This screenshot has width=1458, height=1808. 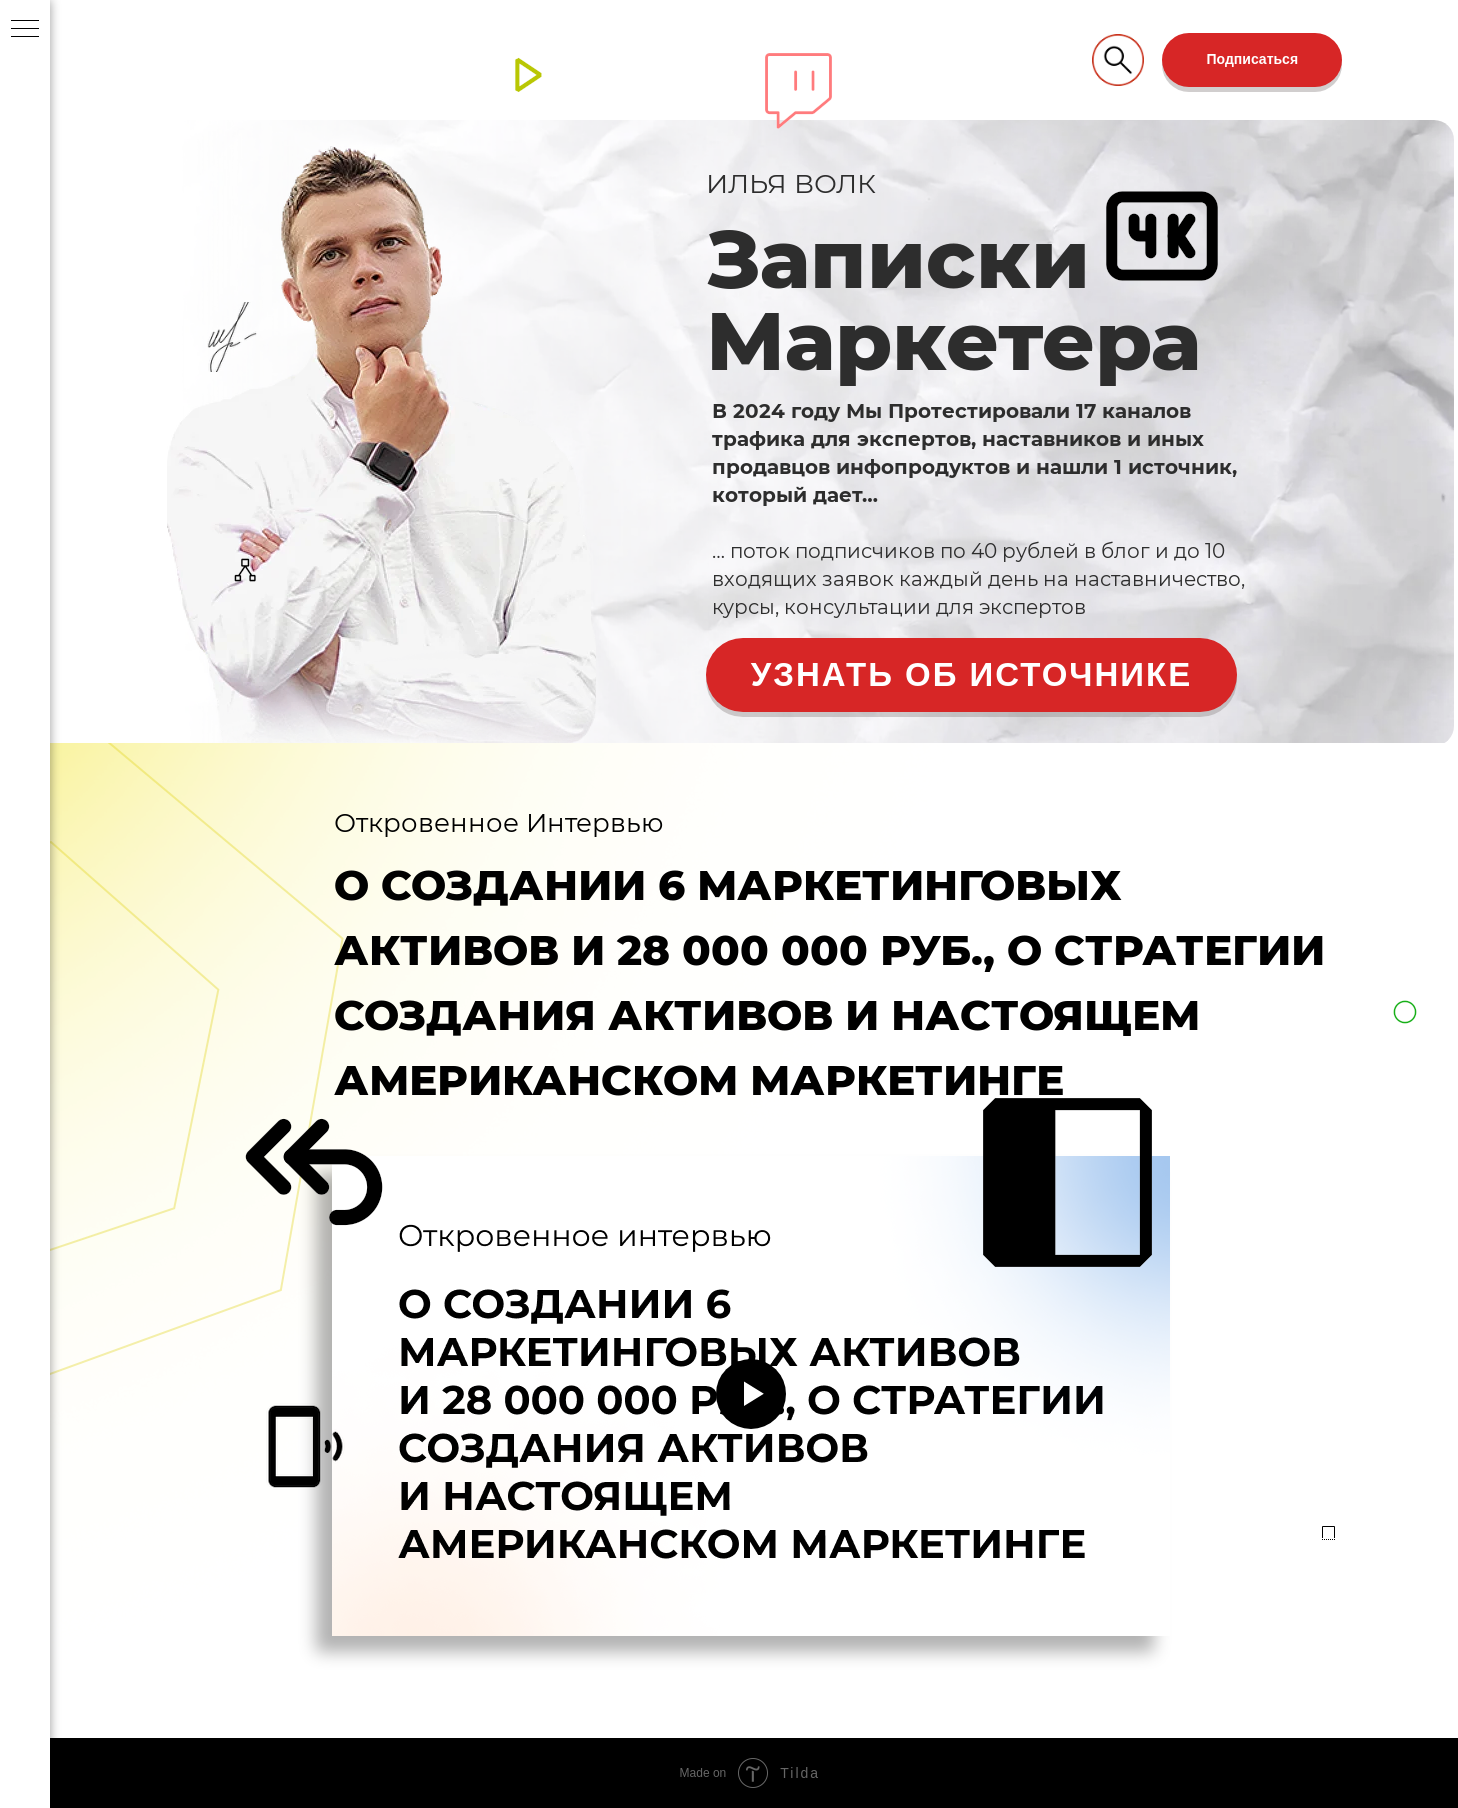 What do you see at coordinates (1328, 1533) in the screenshot?
I see `insert a code snippet` at bounding box center [1328, 1533].